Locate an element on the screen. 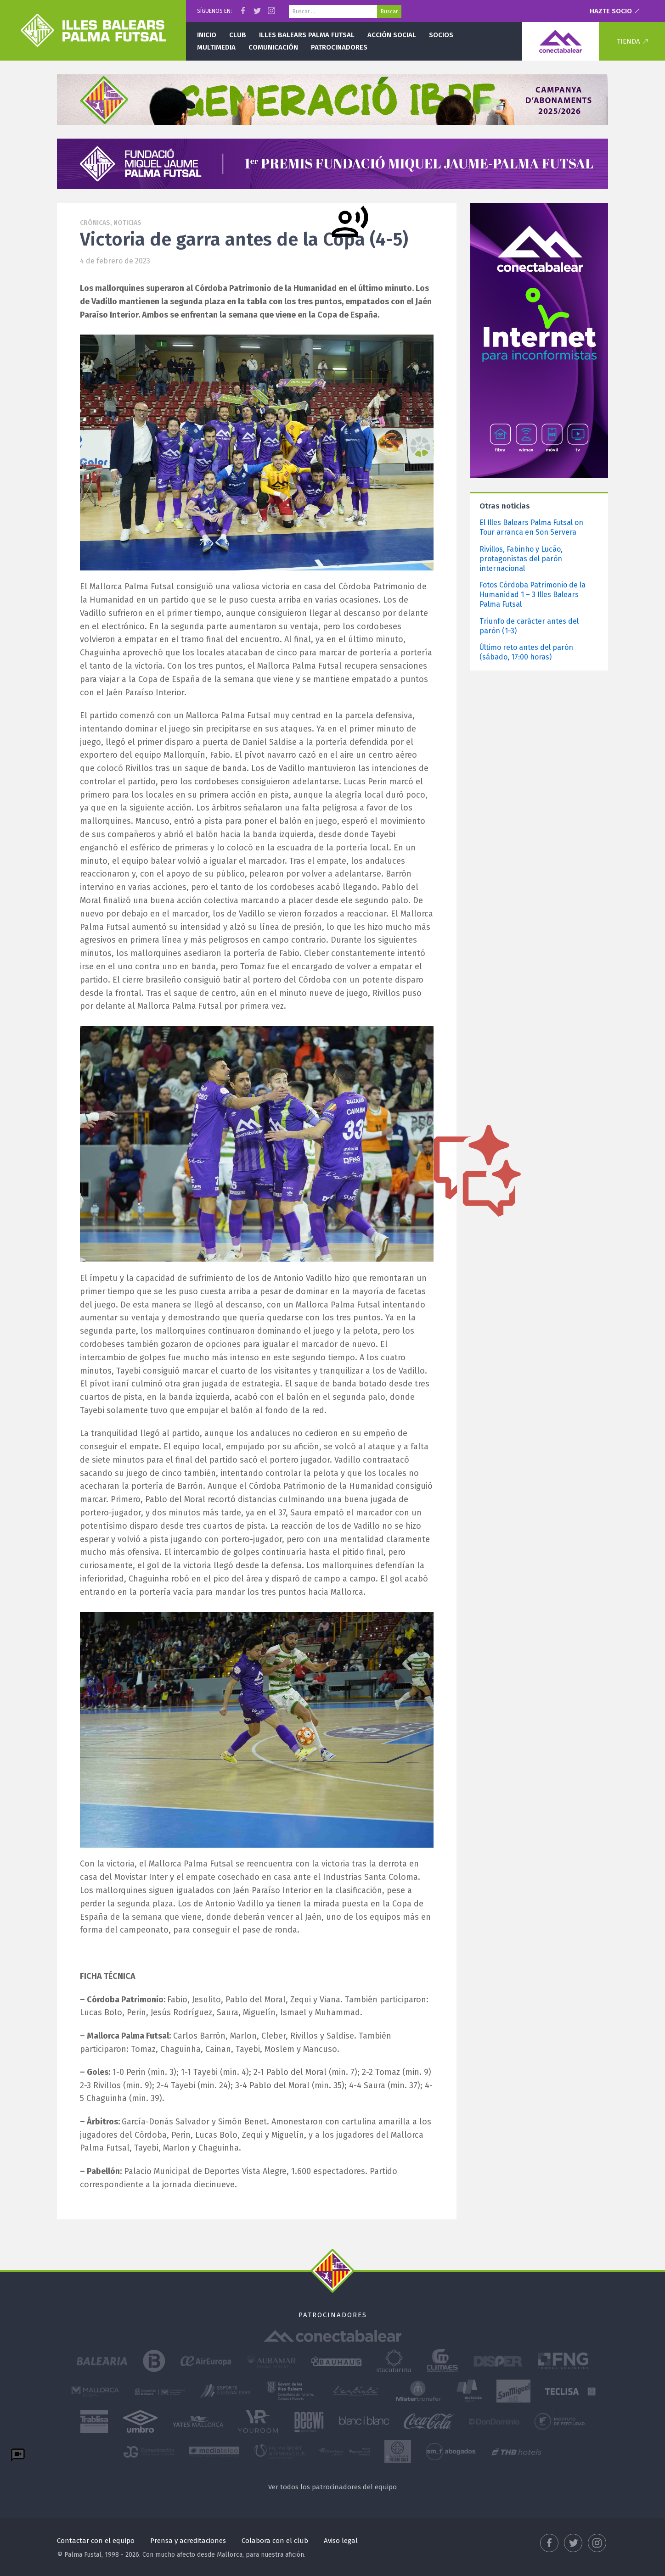 This screenshot has width=665, height=2576. activate voice recording or dictation is located at coordinates (350, 222).